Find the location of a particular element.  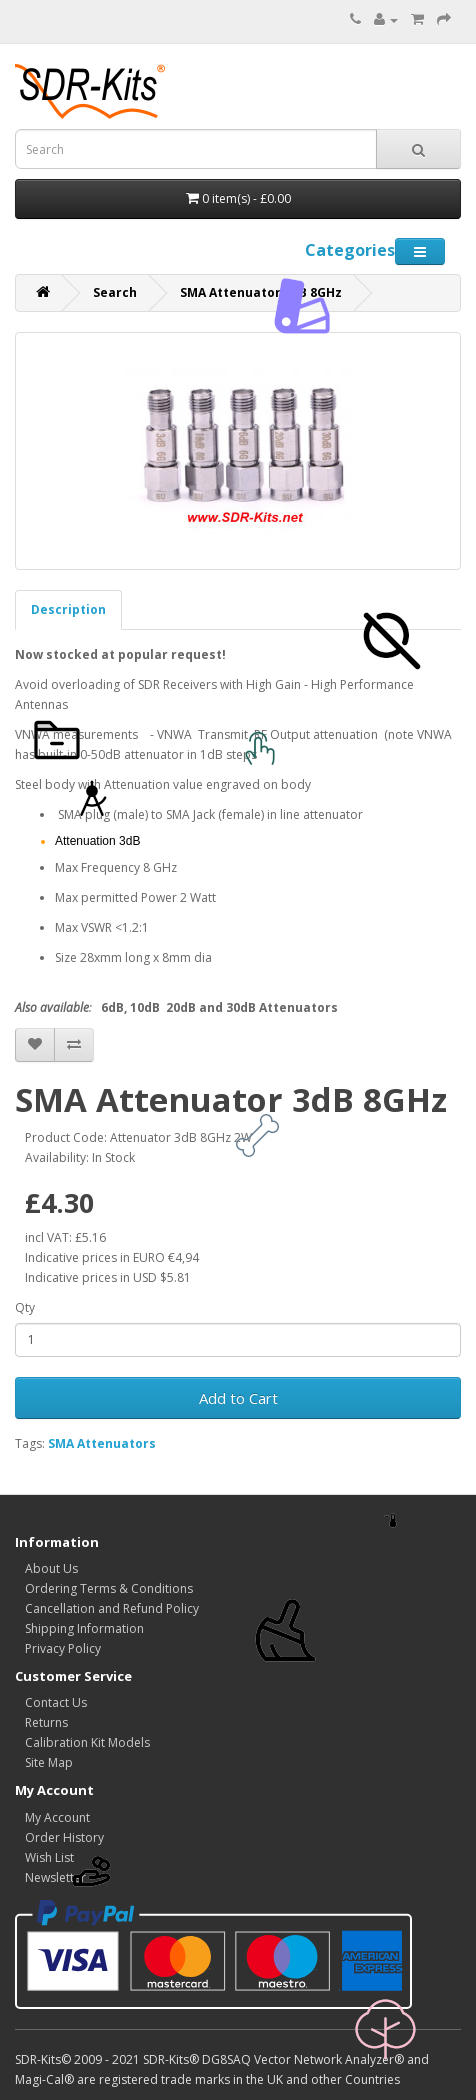

search functionality is disabled is located at coordinates (392, 641).